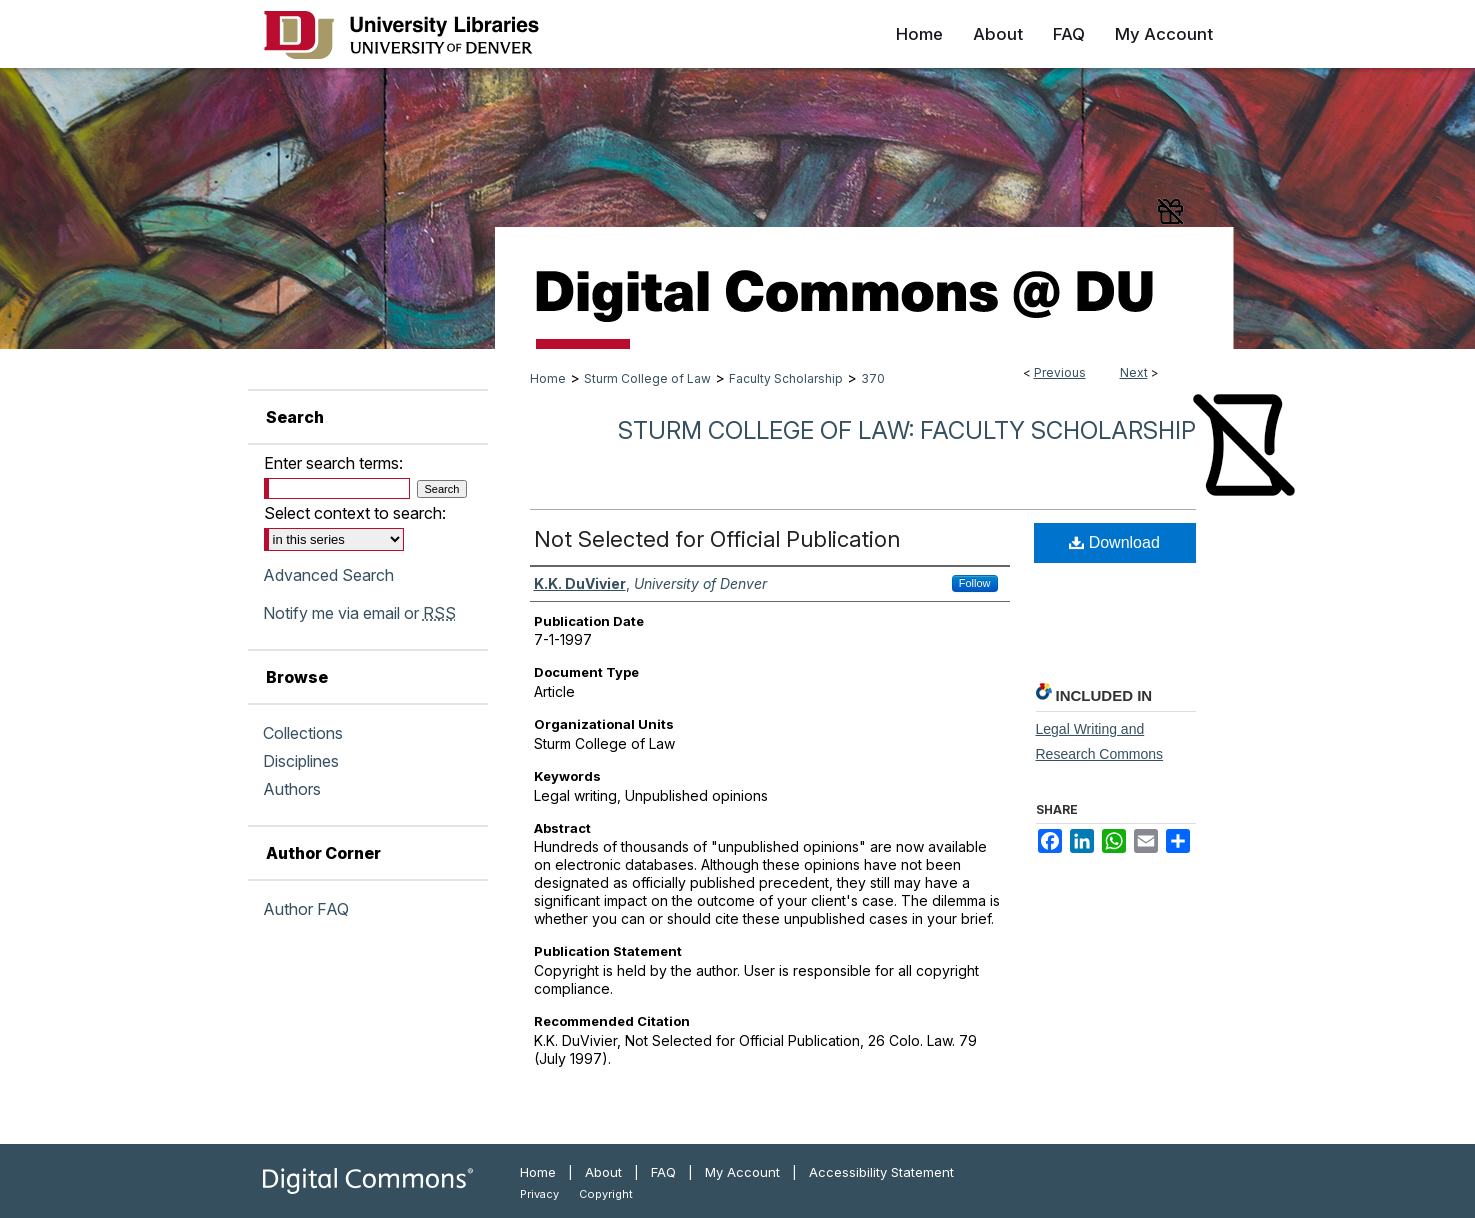  What do you see at coordinates (1244, 445) in the screenshot?
I see `disable vertical panorama mode` at bounding box center [1244, 445].